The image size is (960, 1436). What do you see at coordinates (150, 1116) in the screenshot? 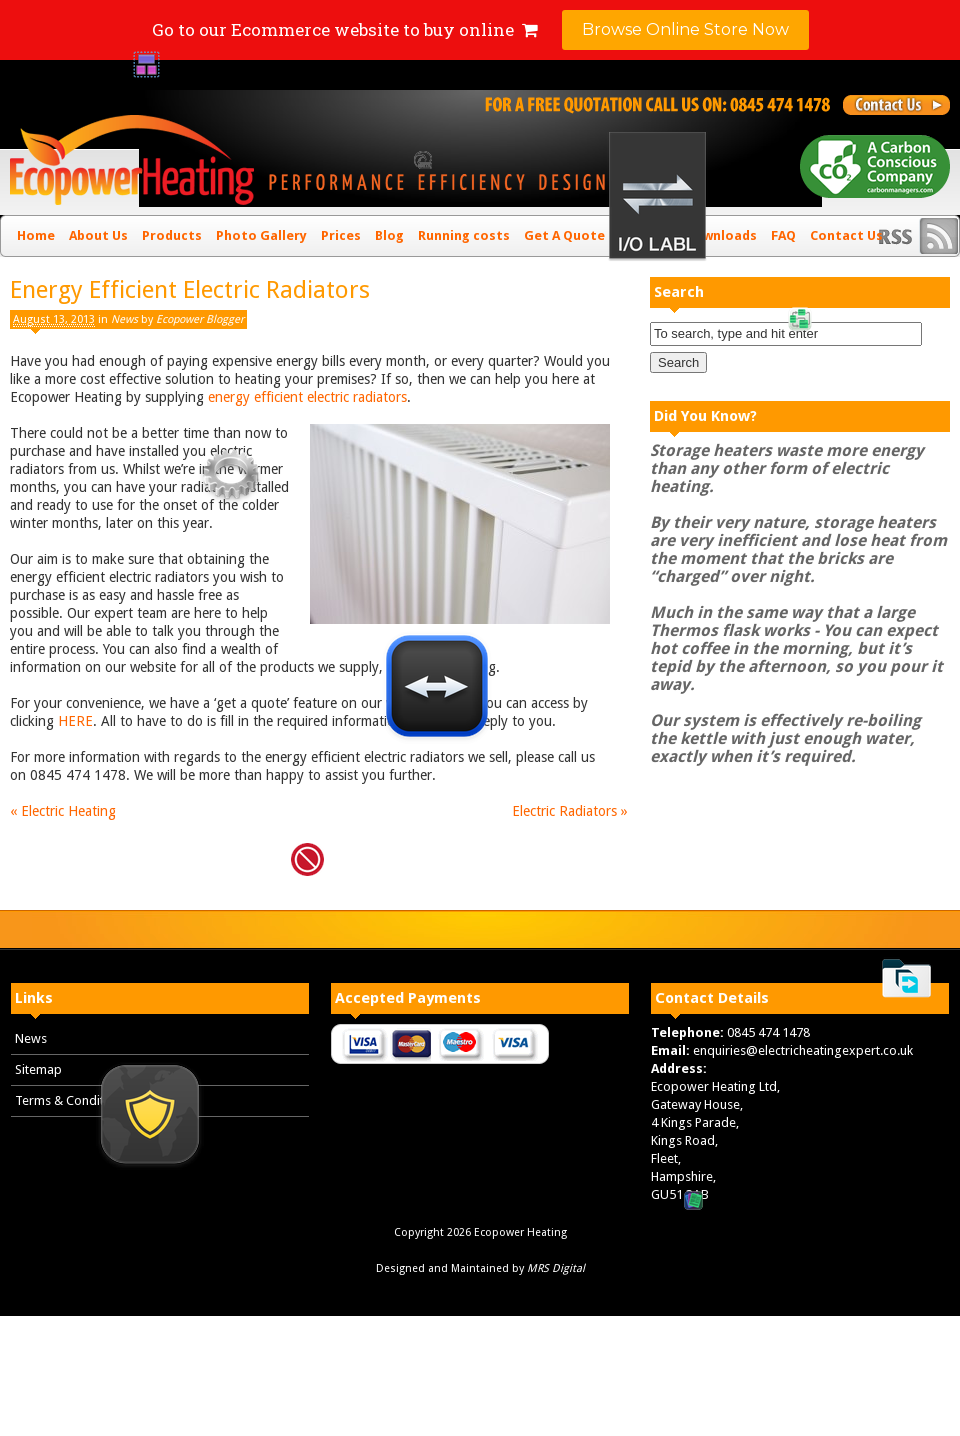
I see `open vpn settings and preferences` at bounding box center [150, 1116].